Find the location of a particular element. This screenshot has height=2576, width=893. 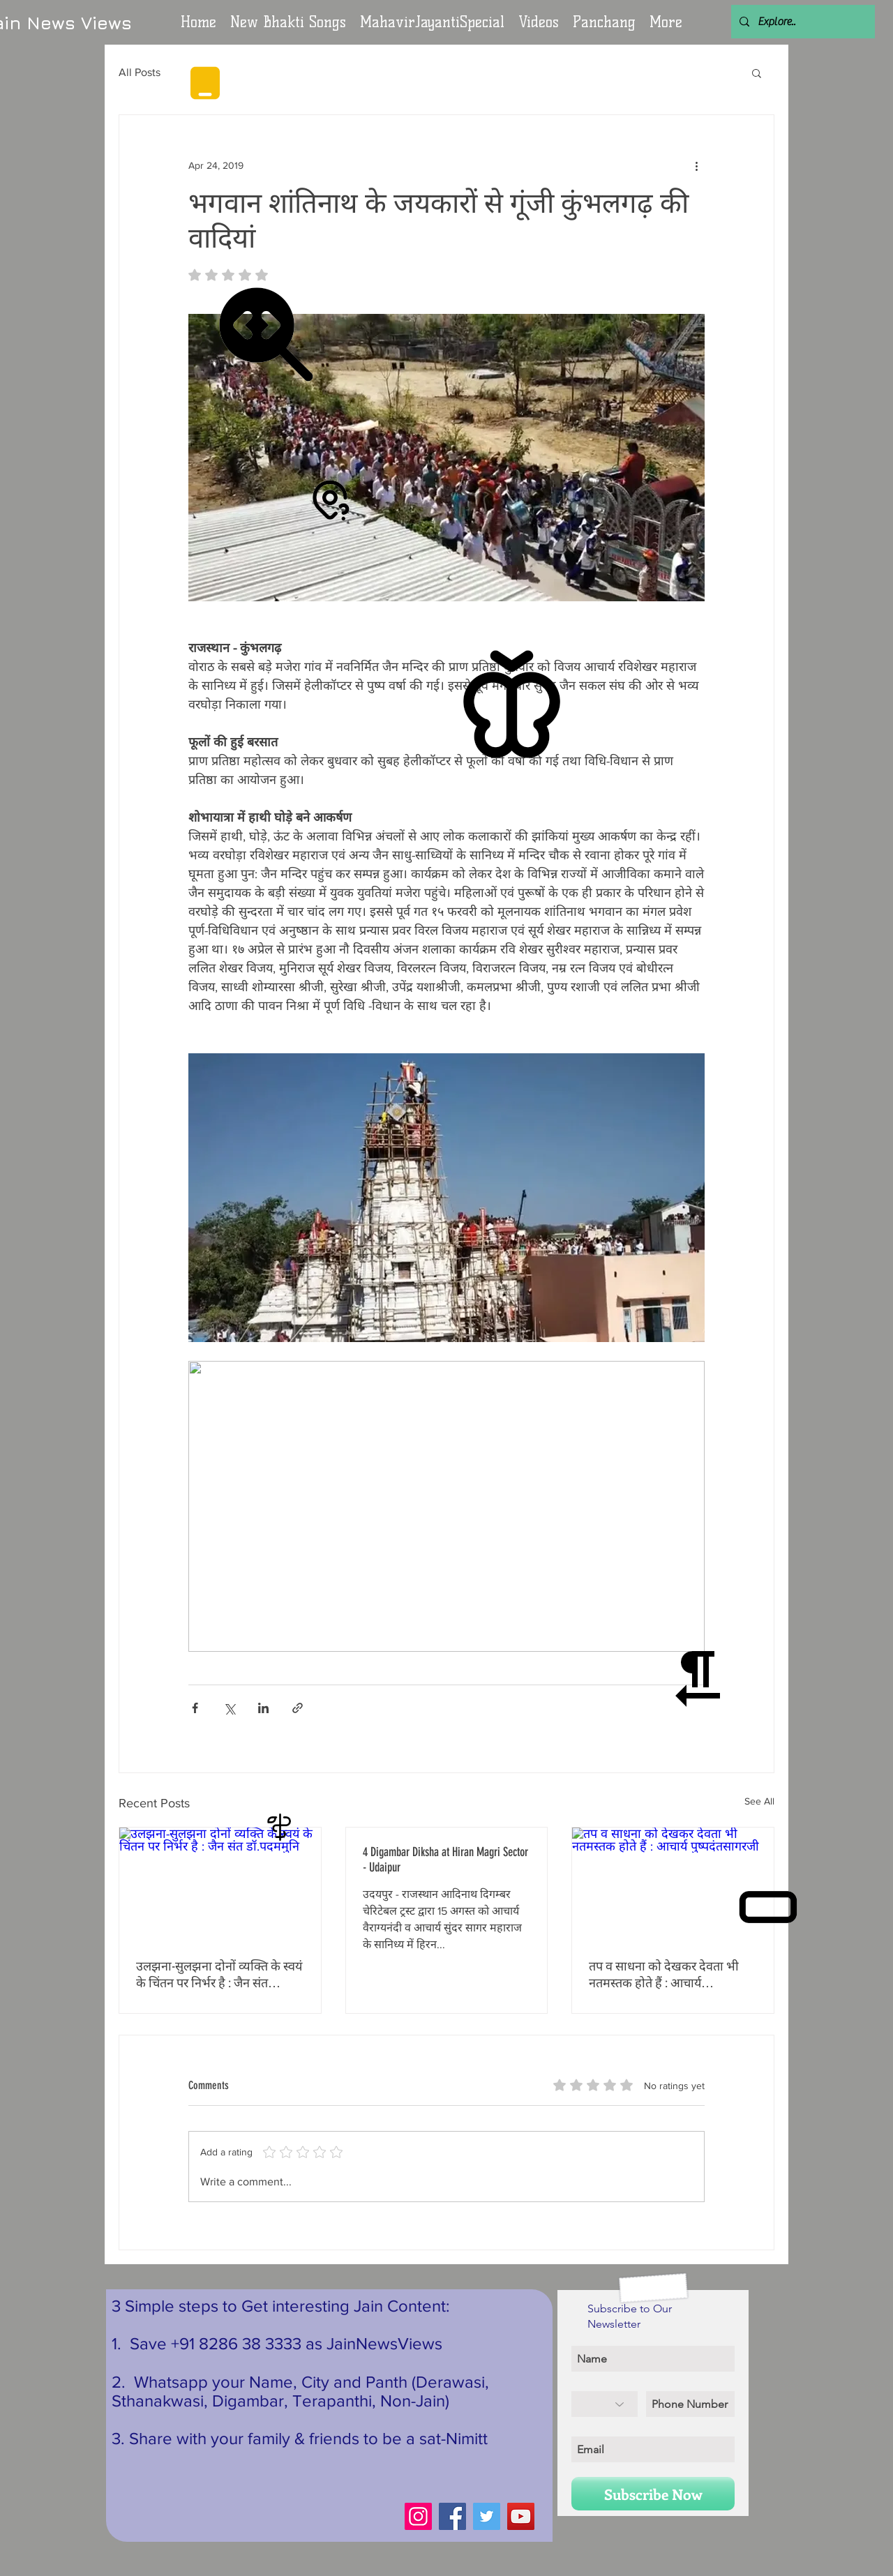

switch text direction to right-to-left is located at coordinates (698, 1679).